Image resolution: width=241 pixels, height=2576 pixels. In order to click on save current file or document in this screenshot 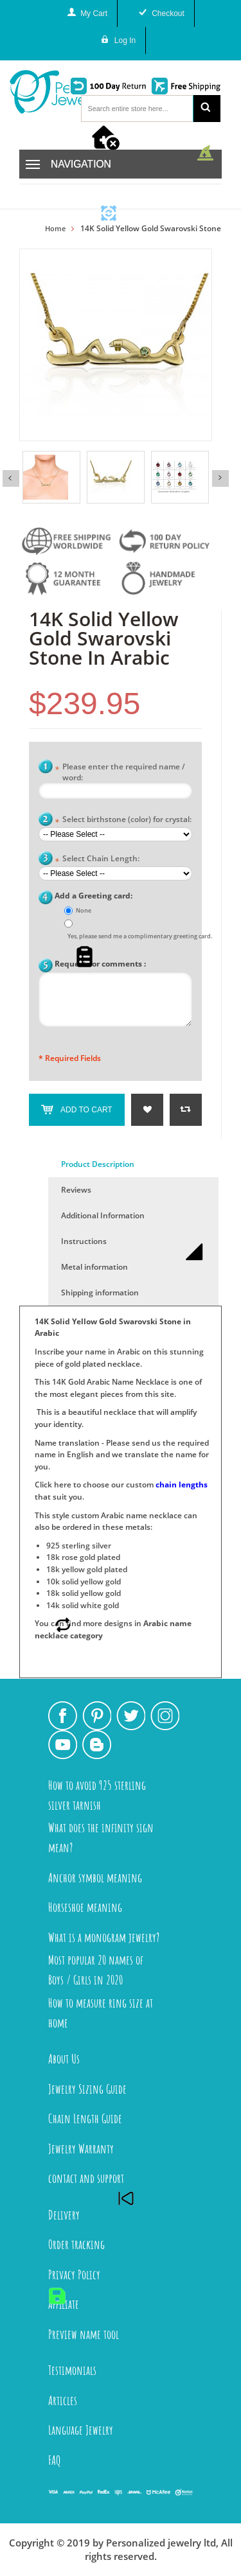, I will do `click(57, 2296)`.